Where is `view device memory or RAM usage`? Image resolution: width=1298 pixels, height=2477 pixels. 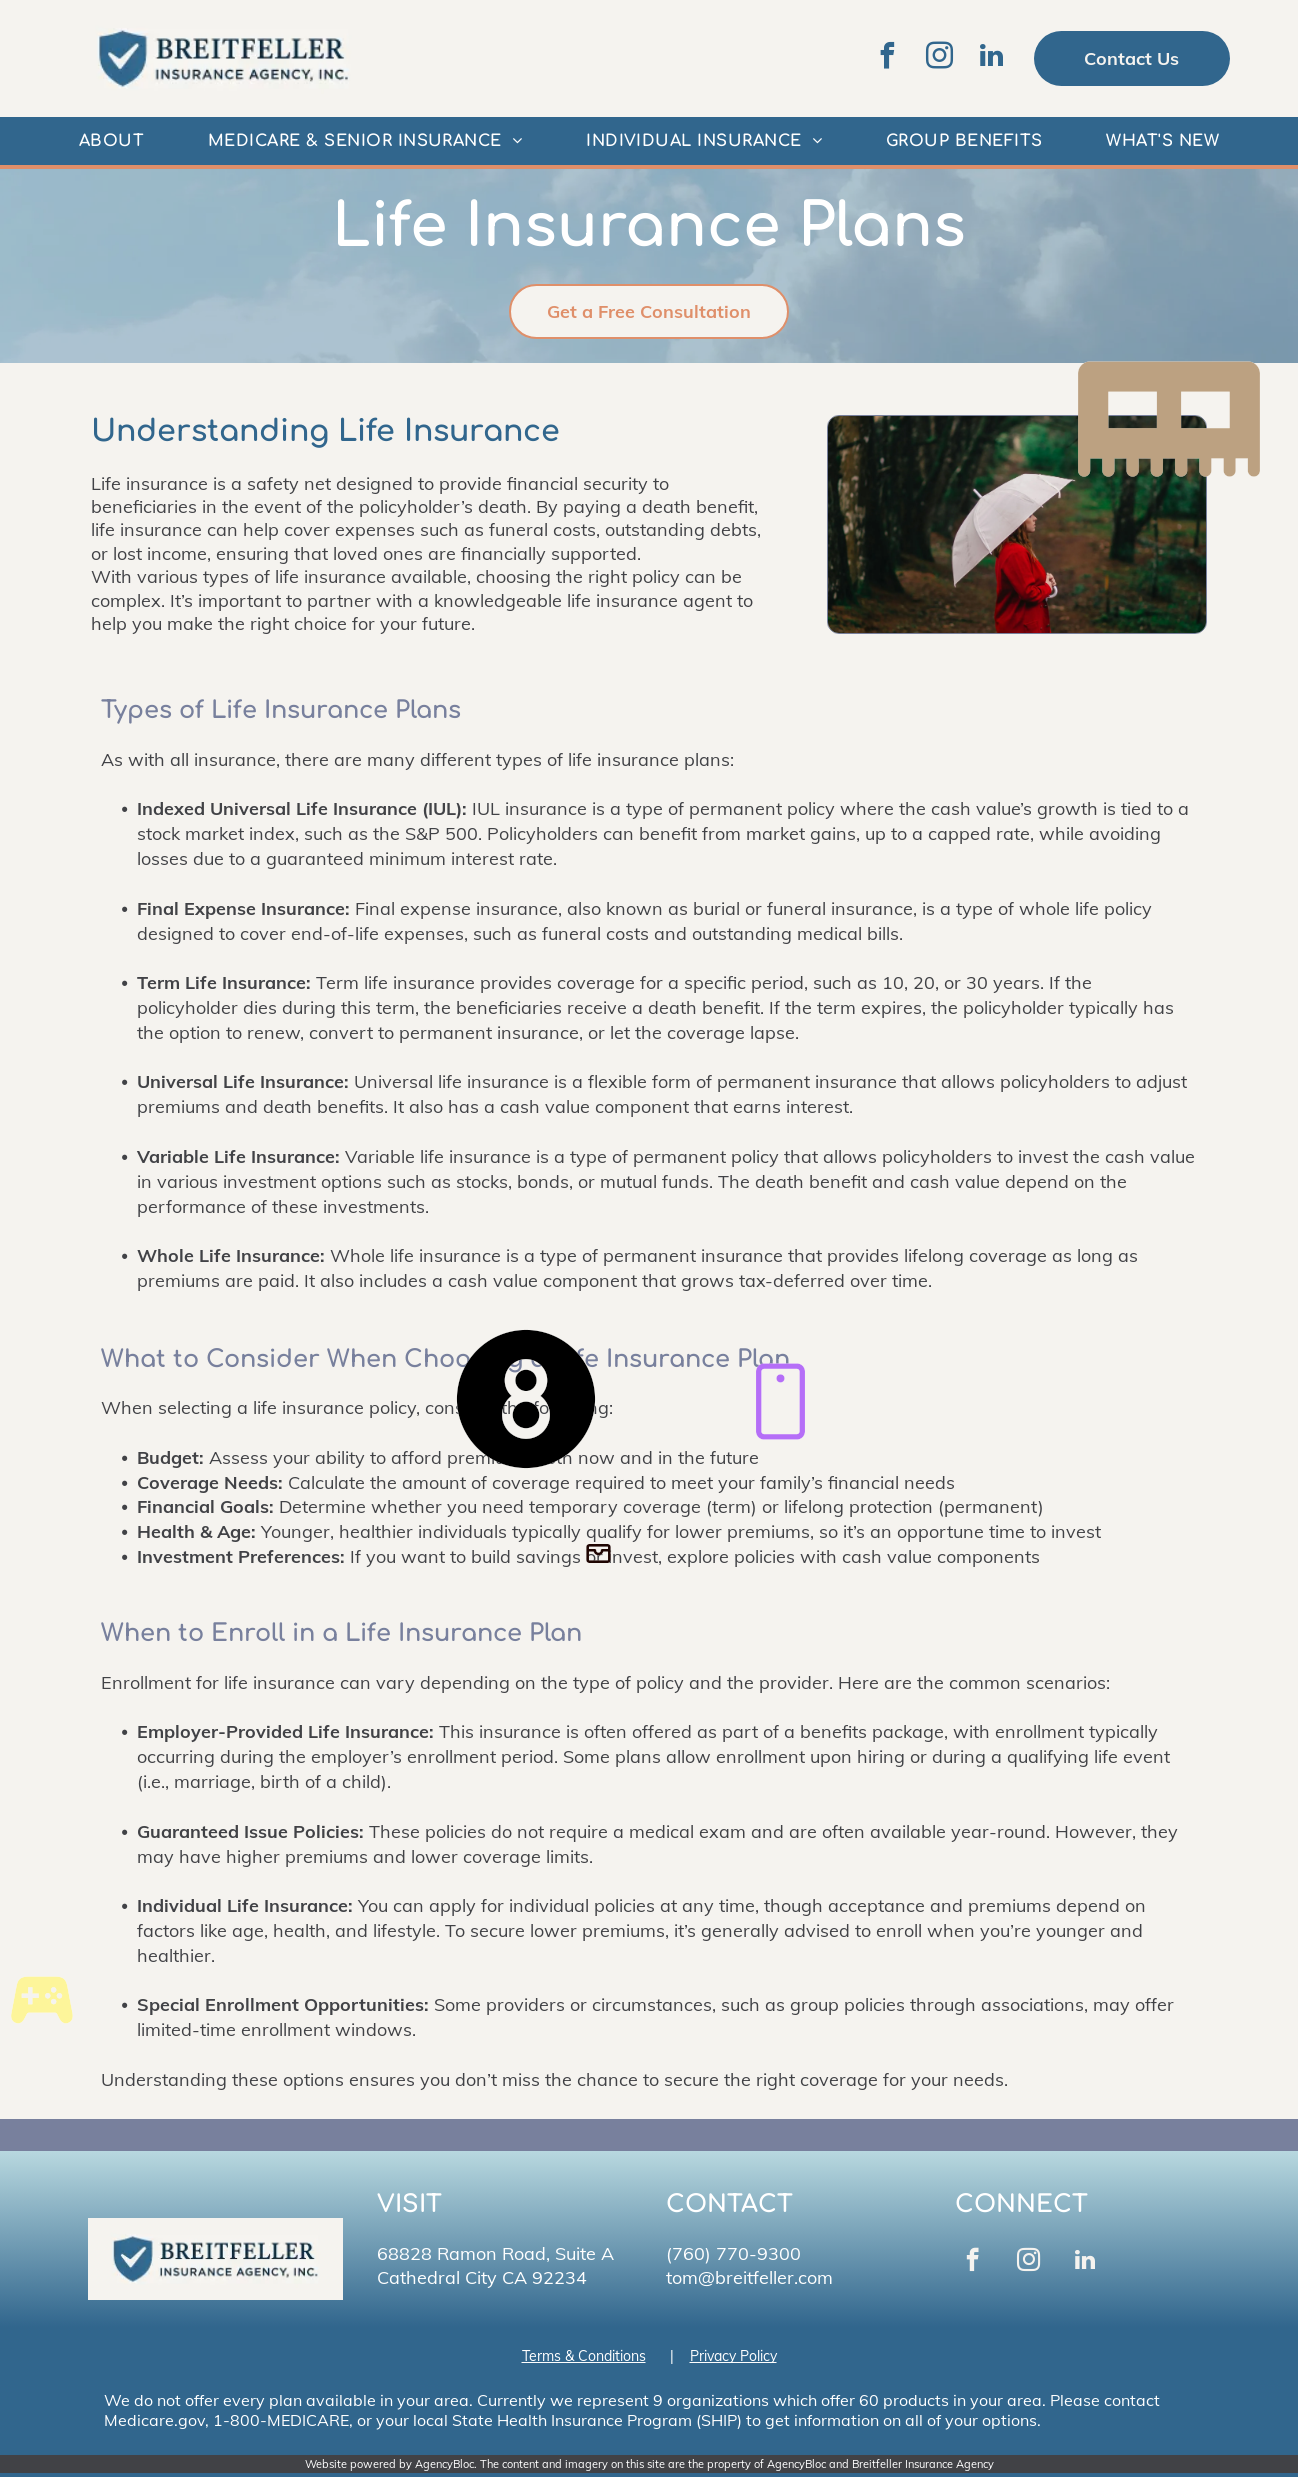 view device memory or RAM usage is located at coordinates (1169, 416).